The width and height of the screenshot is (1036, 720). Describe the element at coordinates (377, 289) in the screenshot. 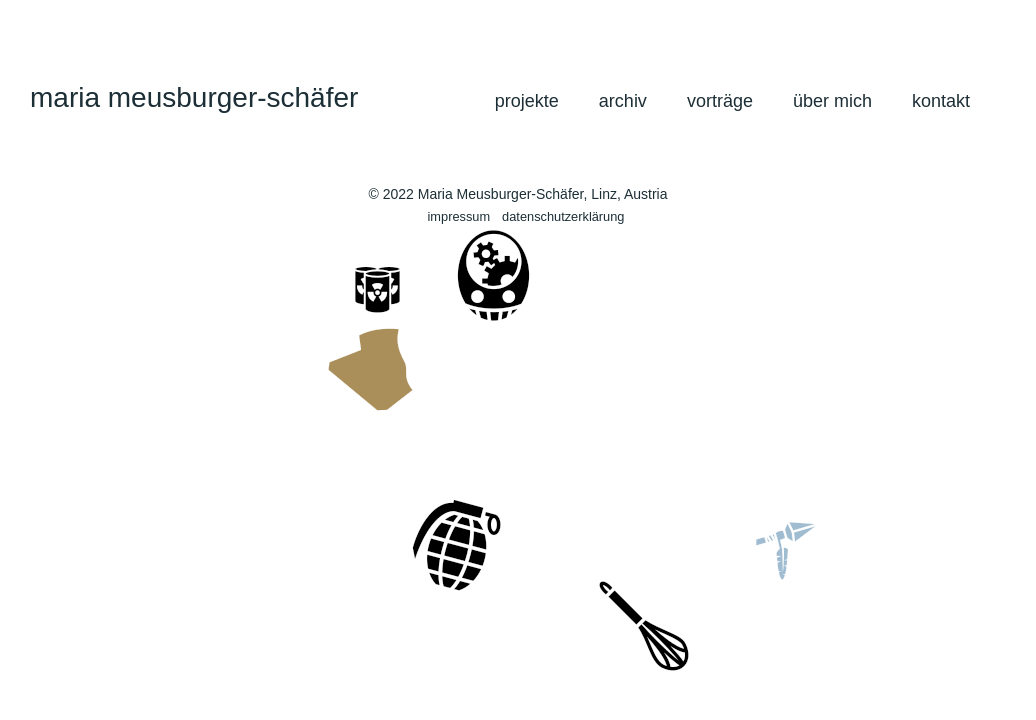

I see `indicates hazardous or radioactive materials in a game context` at that location.